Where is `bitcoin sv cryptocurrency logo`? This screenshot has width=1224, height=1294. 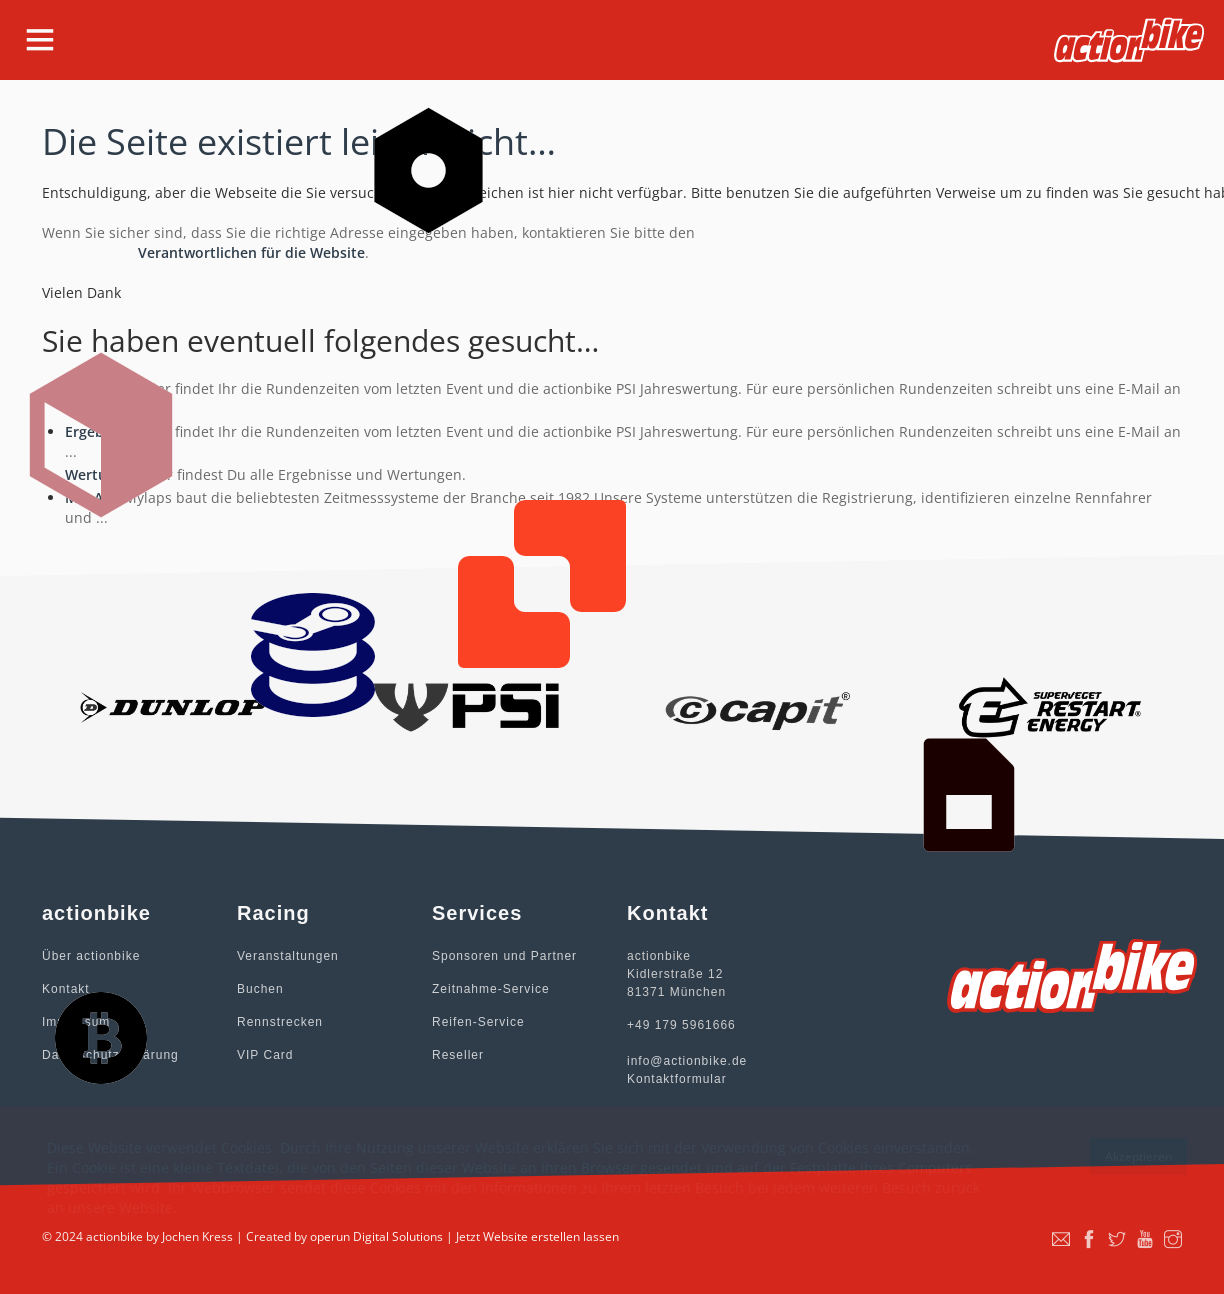 bitcoin sv cryptocurrency logo is located at coordinates (101, 1038).